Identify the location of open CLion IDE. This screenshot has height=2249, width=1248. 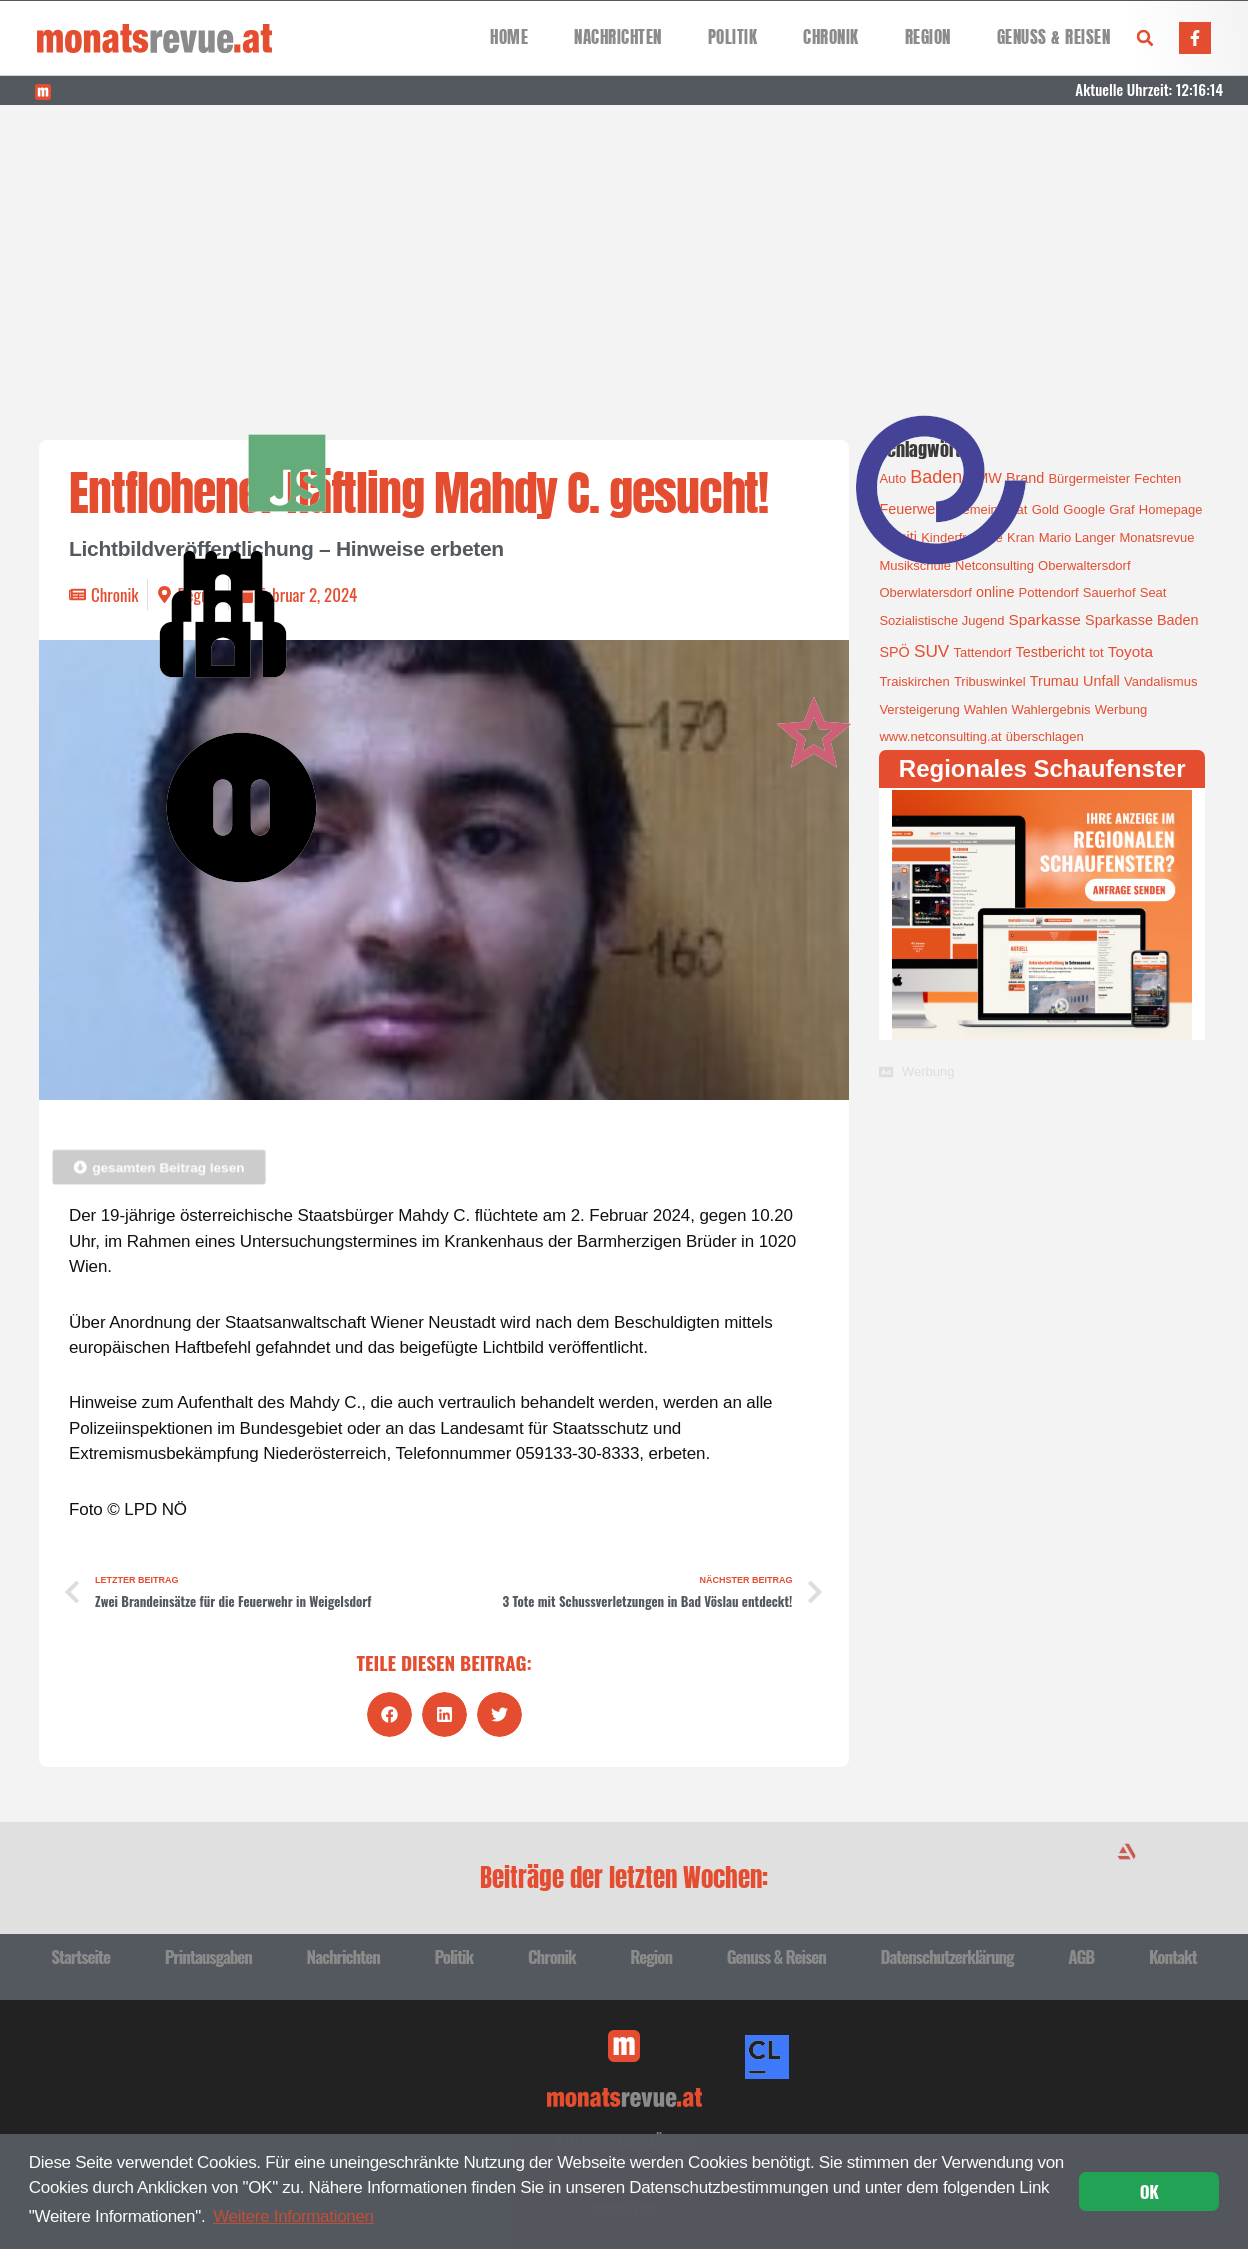
(767, 2057).